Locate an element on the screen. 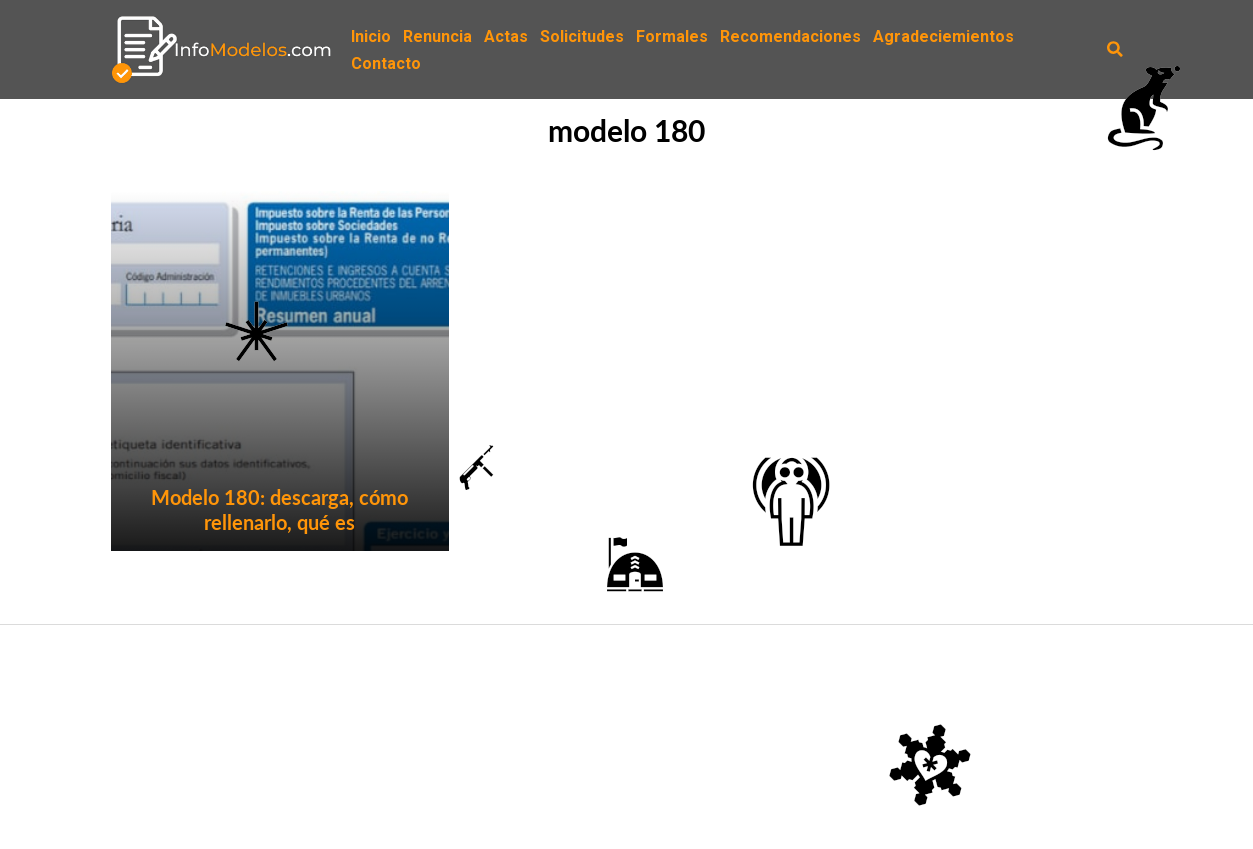  indicates enhanced awareness or heightened perception state is located at coordinates (791, 501).